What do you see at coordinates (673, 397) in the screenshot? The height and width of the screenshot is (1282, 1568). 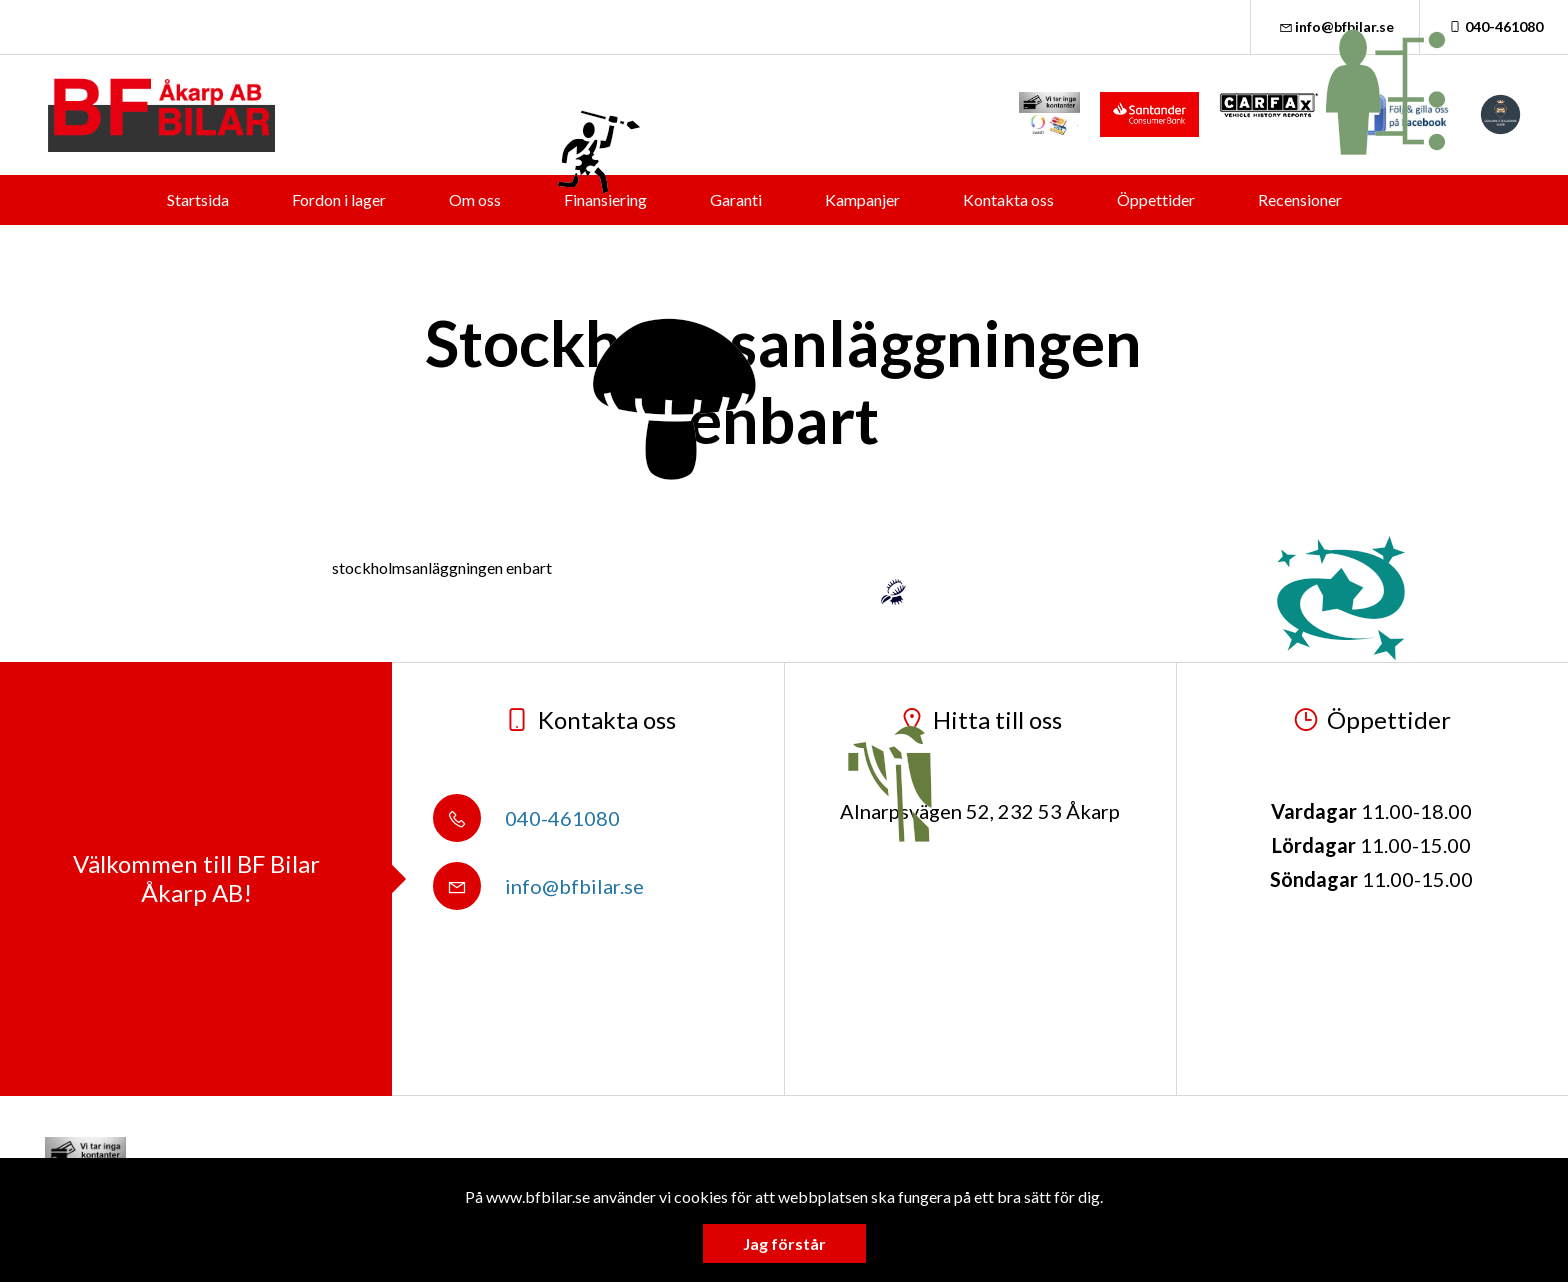 I see `mushroom power-up or collectible item` at bounding box center [673, 397].